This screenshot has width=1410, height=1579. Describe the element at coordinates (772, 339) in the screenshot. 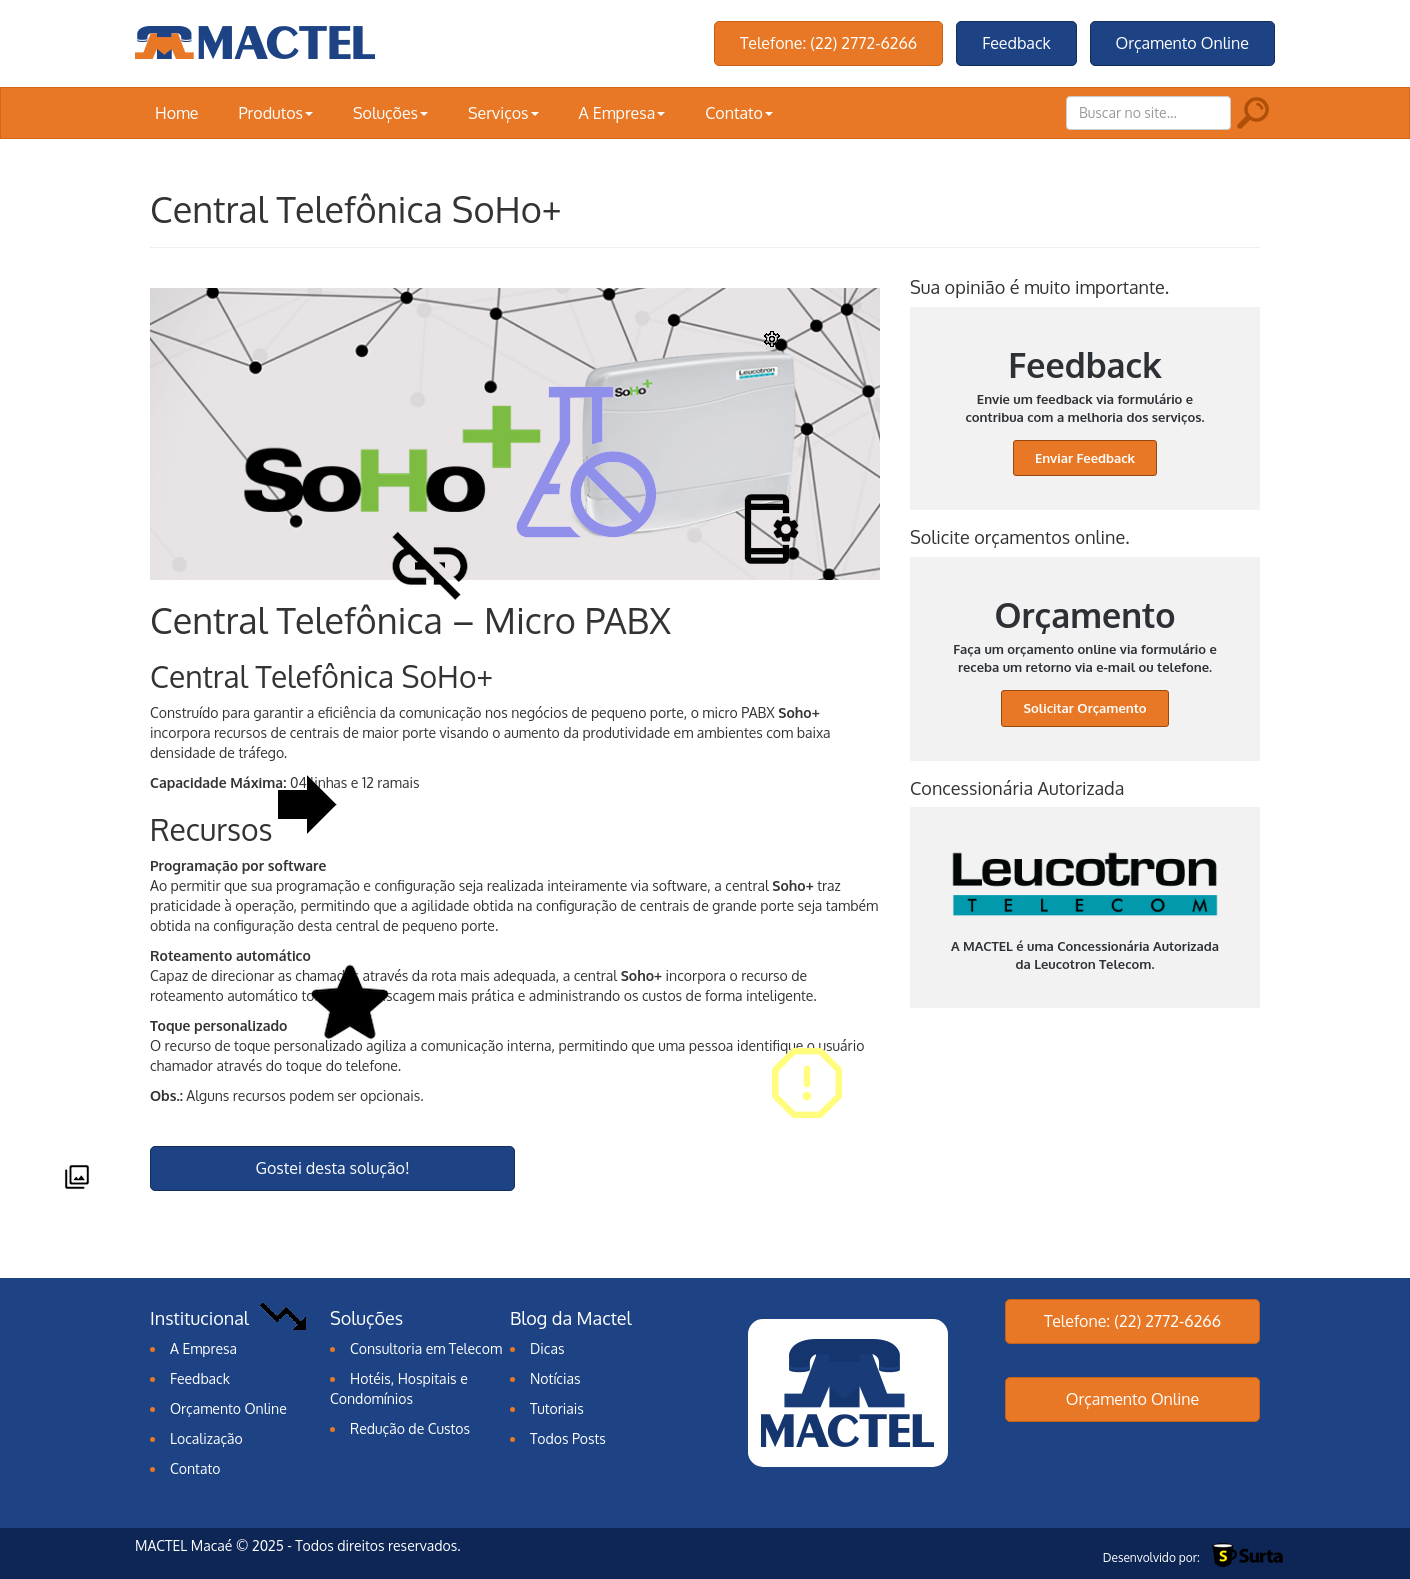

I see `open settings menu` at that location.